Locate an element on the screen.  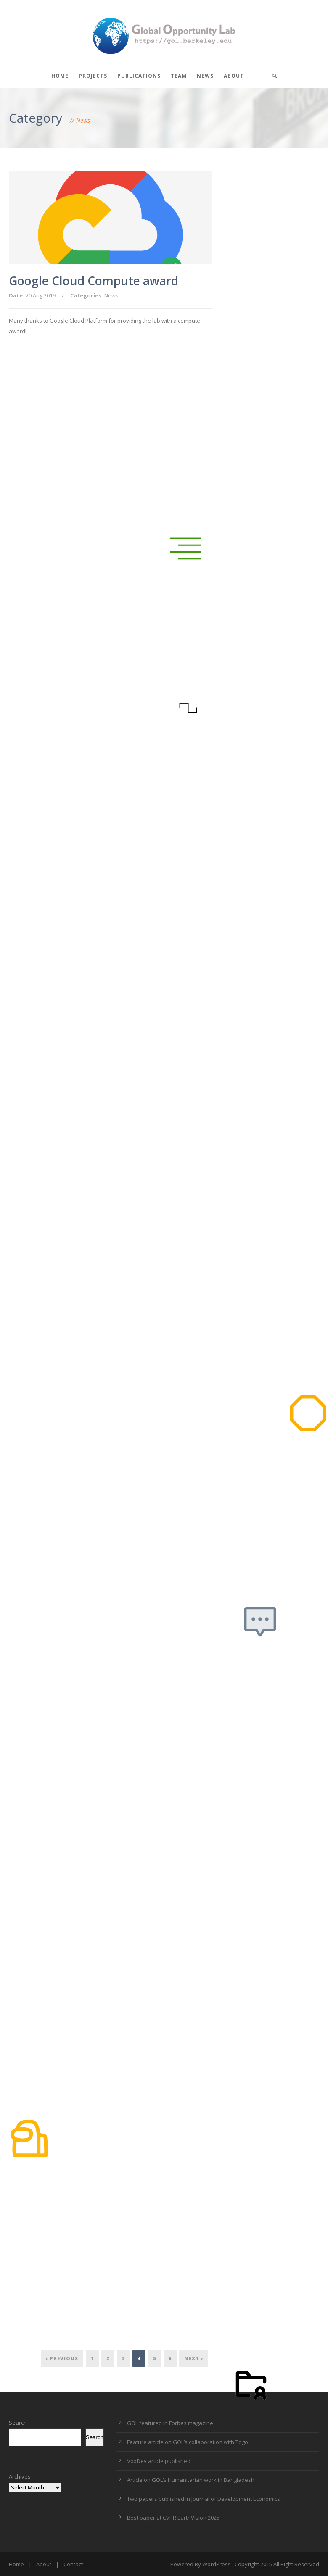
access user files or personal folder is located at coordinates (251, 2384).